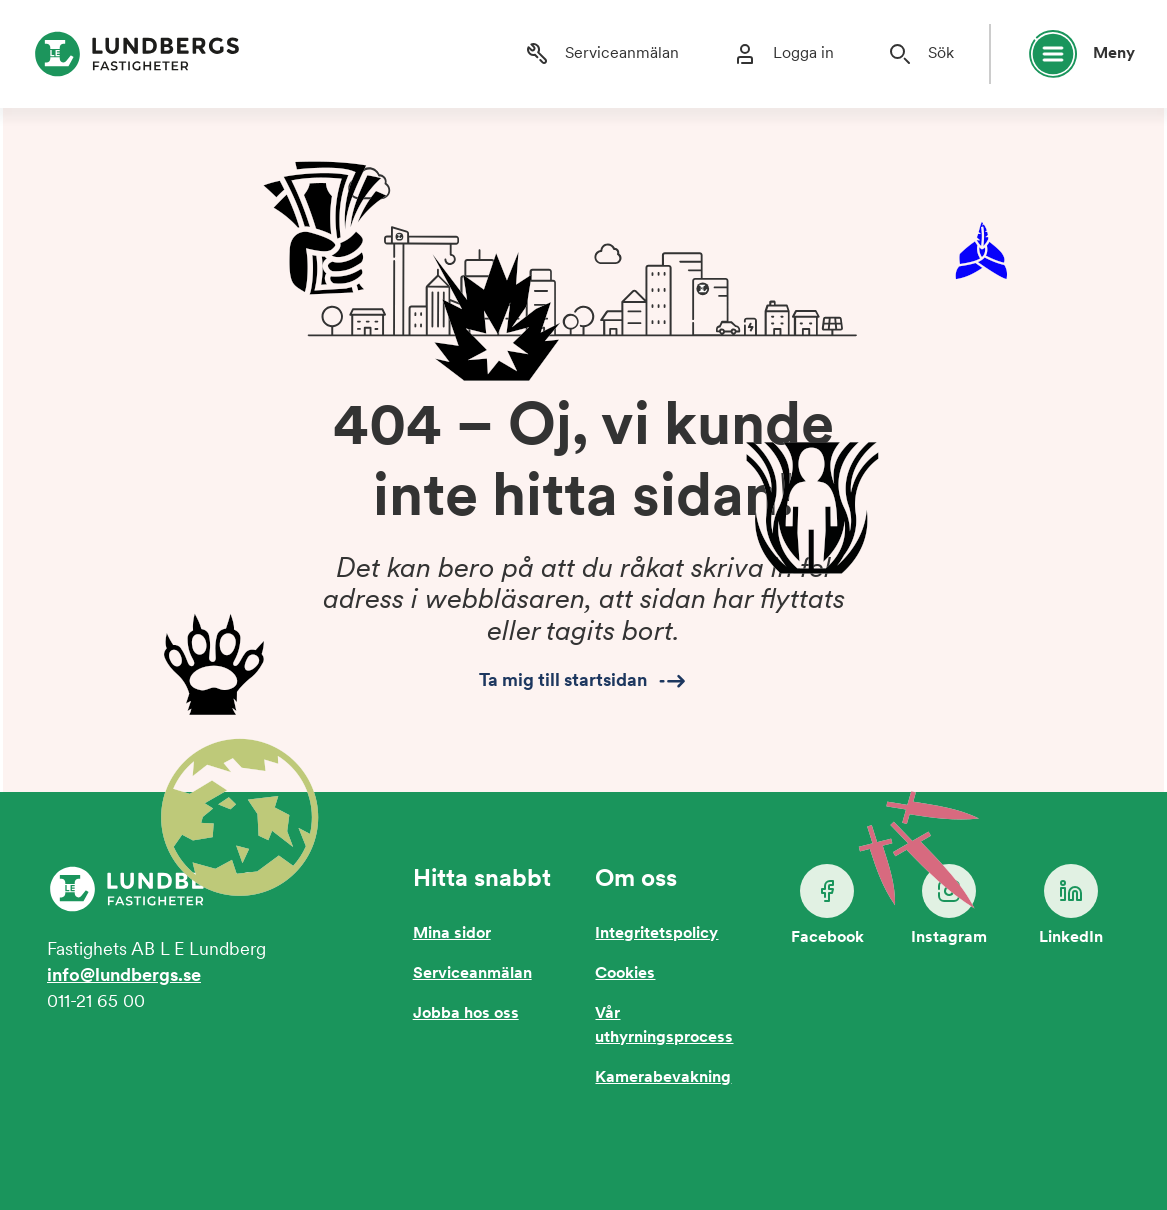  I want to click on access pet-related features or settings, so click(214, 663).